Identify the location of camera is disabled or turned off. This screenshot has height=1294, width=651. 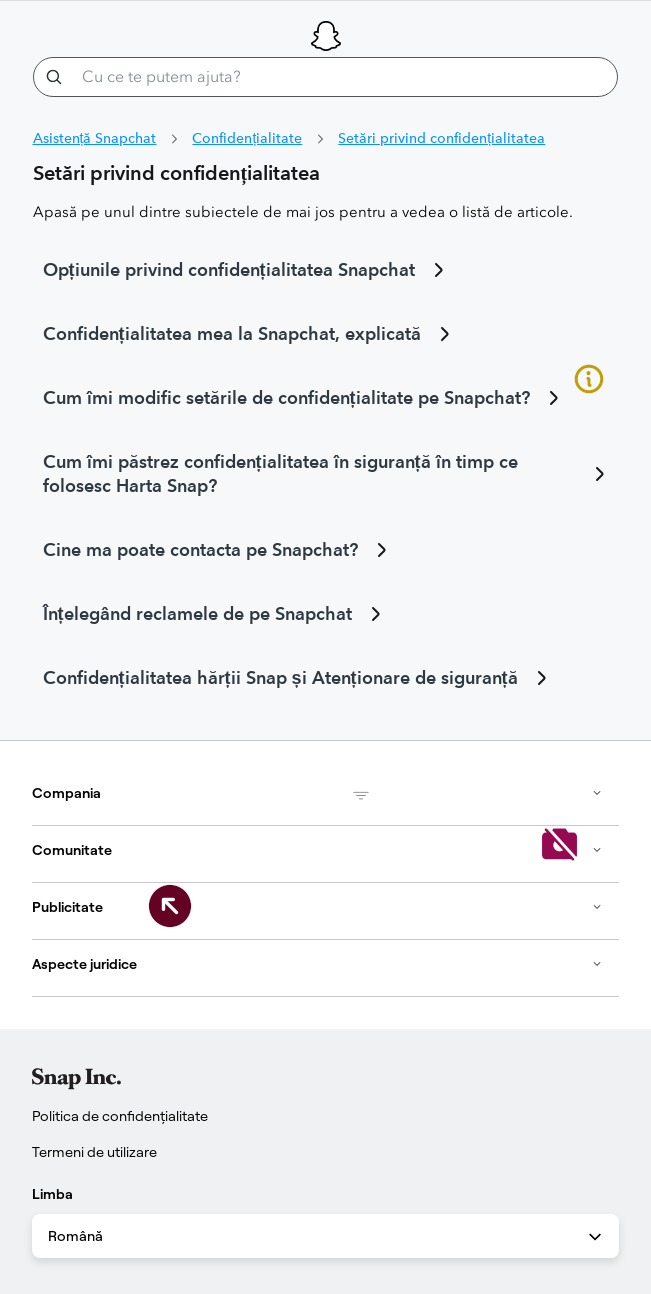
(559, 844).